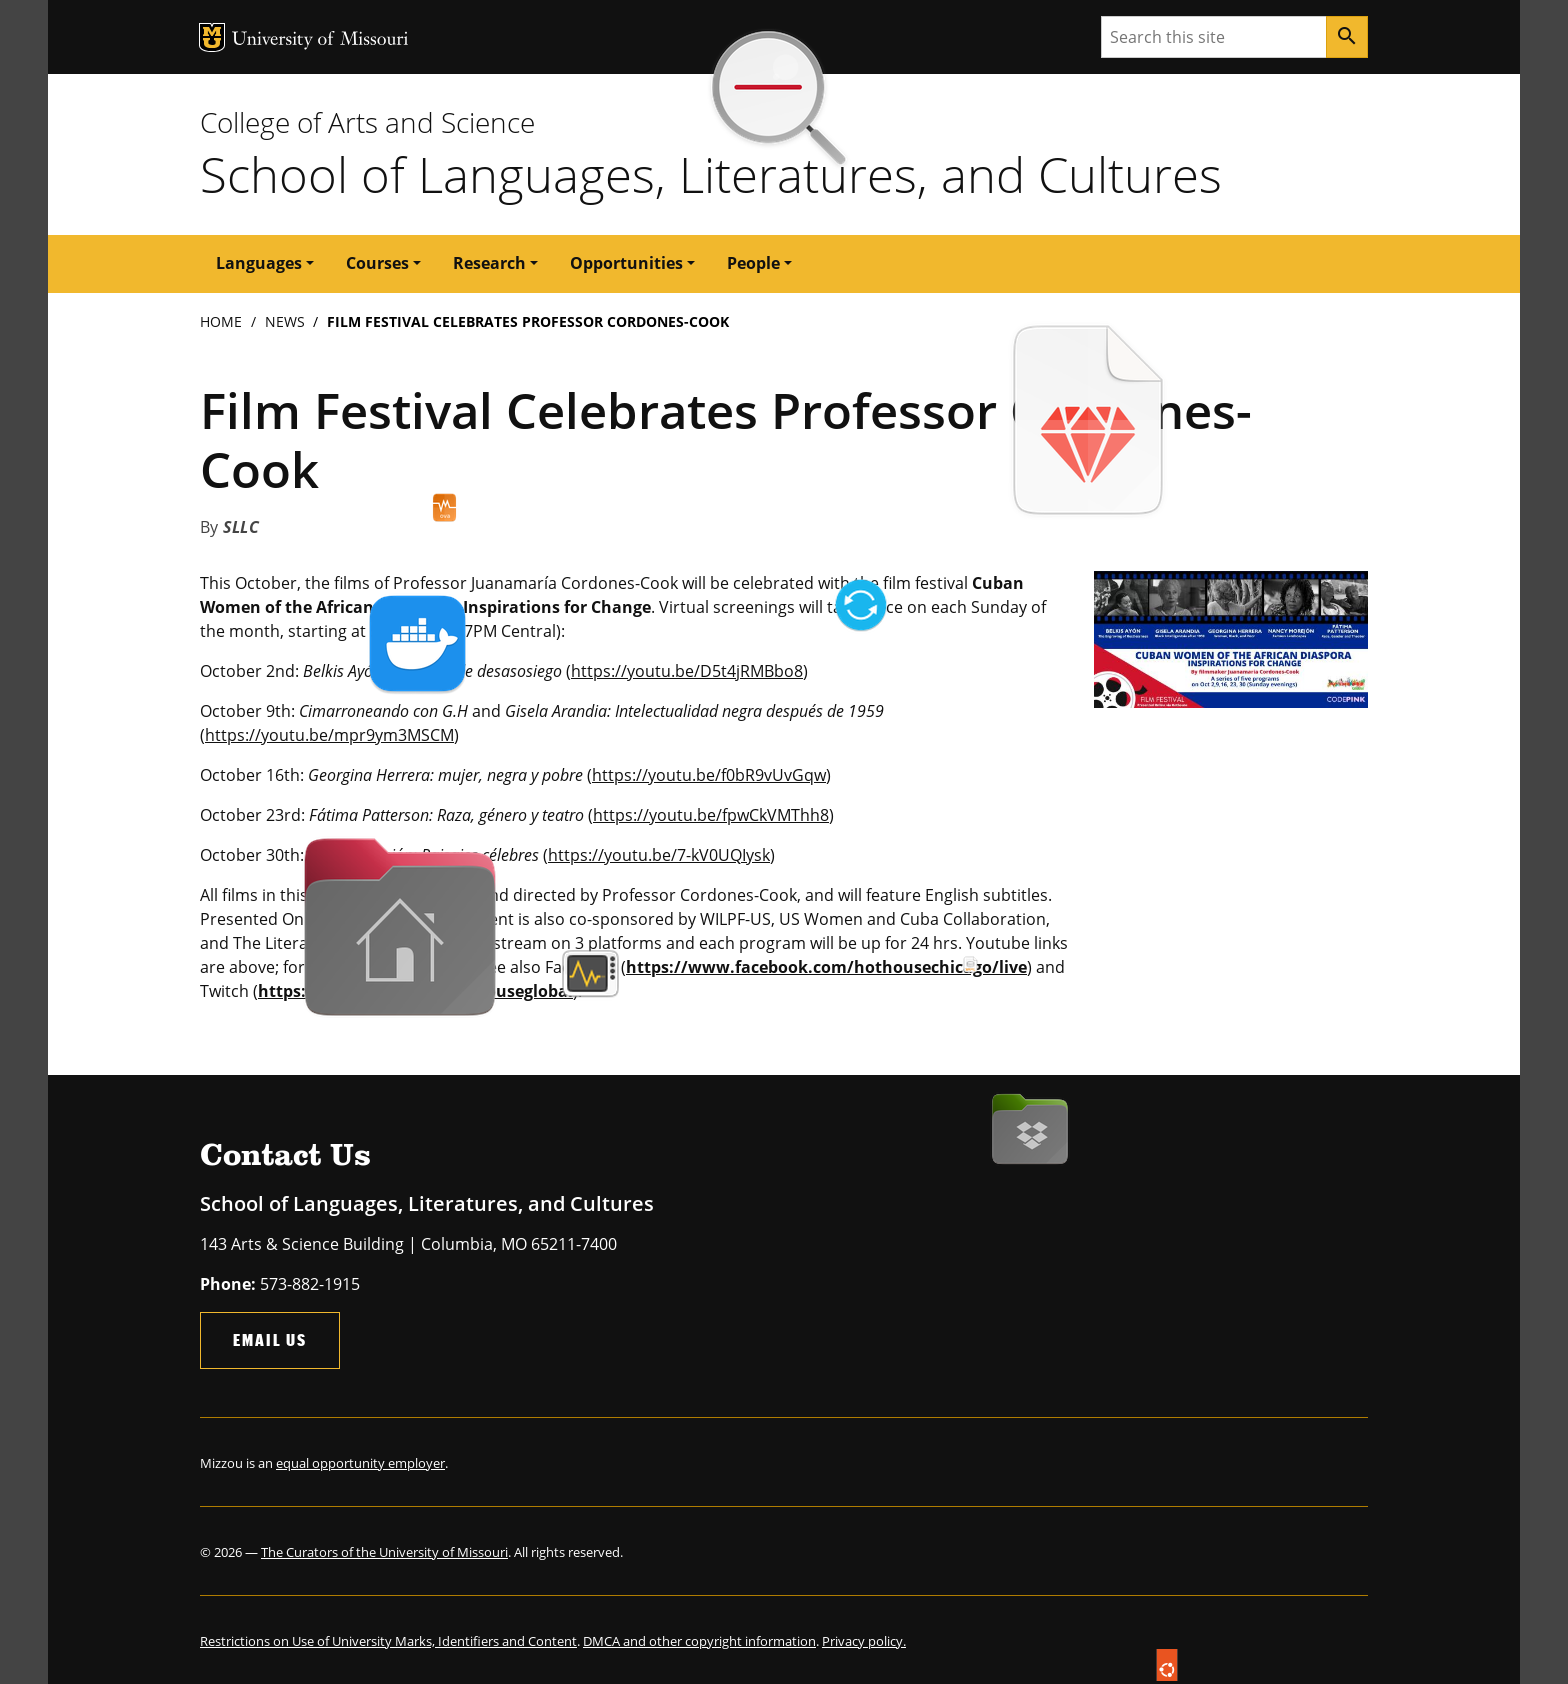 This screenshot has width=1568, height=1684. Describe the element at coordinates (1030, 1129) in the screenshot. I see `open your dropbox synced folder` at that location.